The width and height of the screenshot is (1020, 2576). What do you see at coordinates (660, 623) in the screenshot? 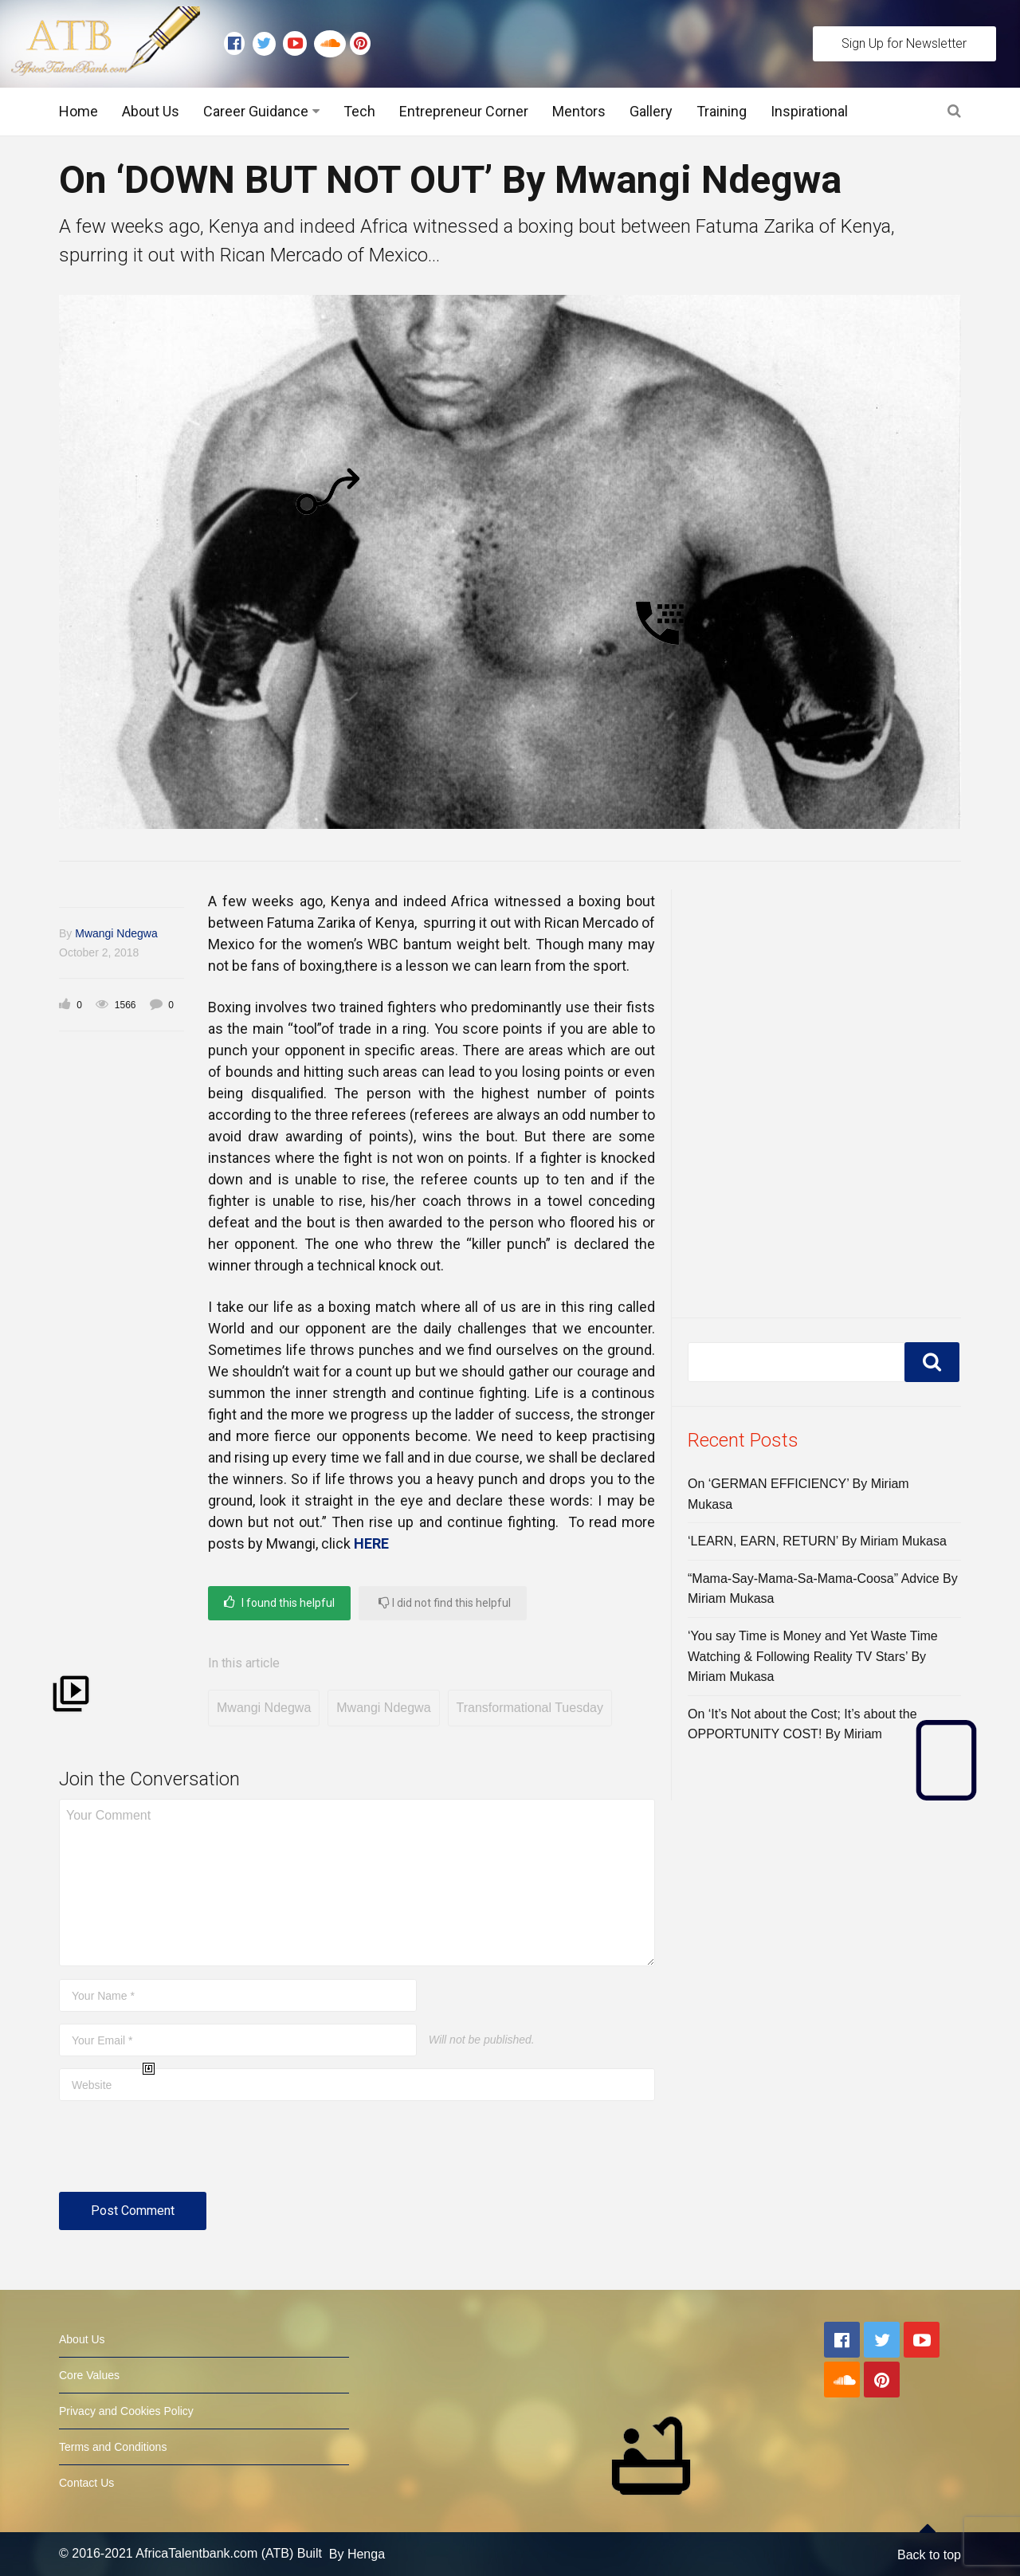
I see `access TTY/TDD accessibility calling features` at bounding box center [660, 623].